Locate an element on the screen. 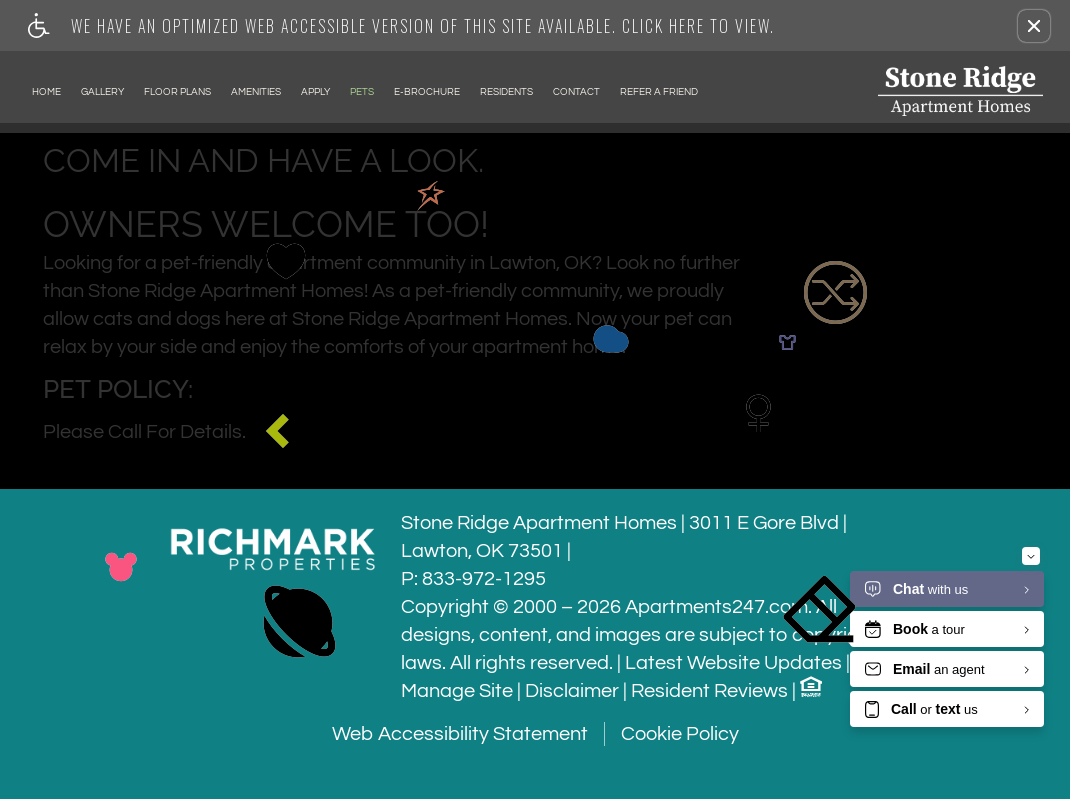 The width and height of the screenshot is (1070, 799). browse clothing or apparel items is located at coordinates (787, 342).